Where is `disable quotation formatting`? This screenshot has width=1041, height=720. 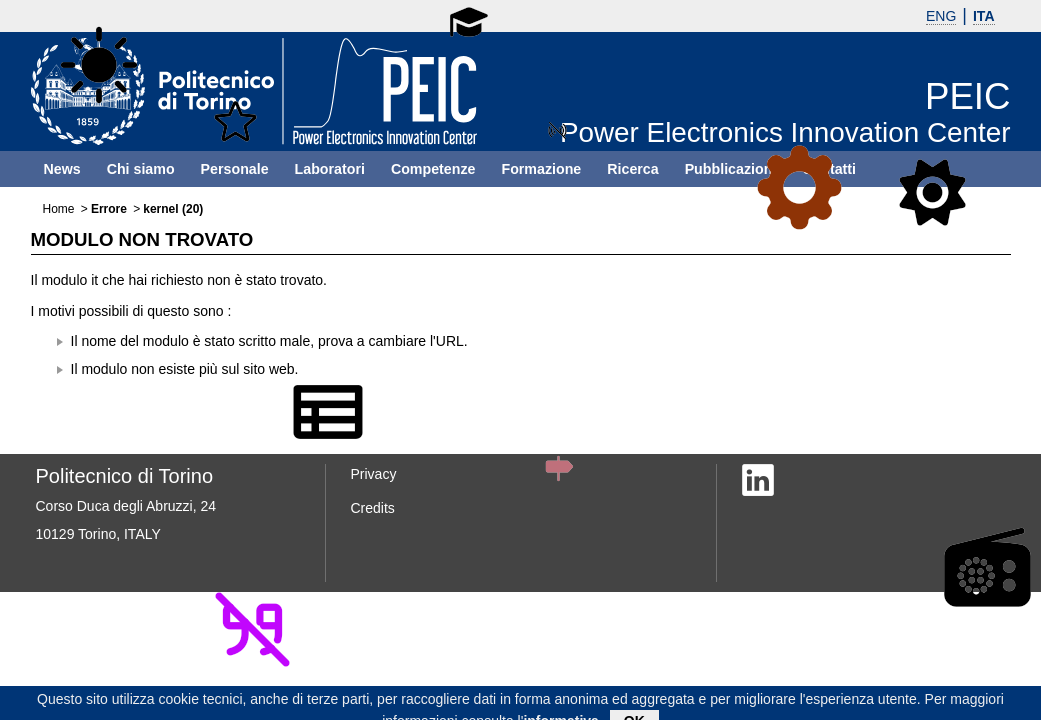 disable quotation formatting is located at coordinates (252, 629).